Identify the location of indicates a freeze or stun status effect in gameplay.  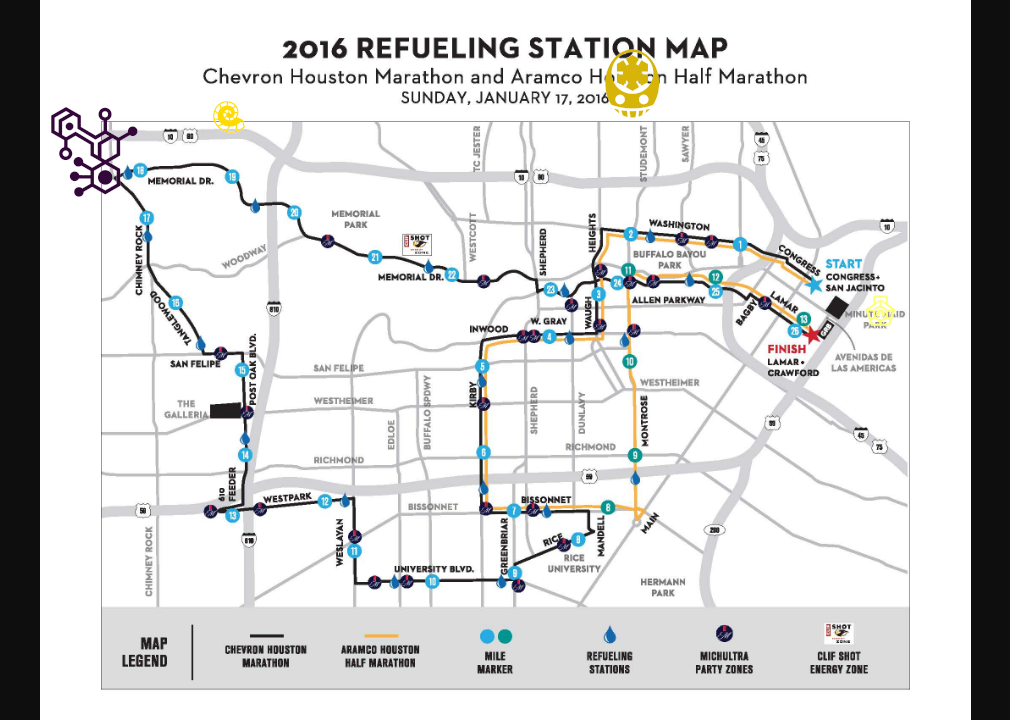
(632, 83).